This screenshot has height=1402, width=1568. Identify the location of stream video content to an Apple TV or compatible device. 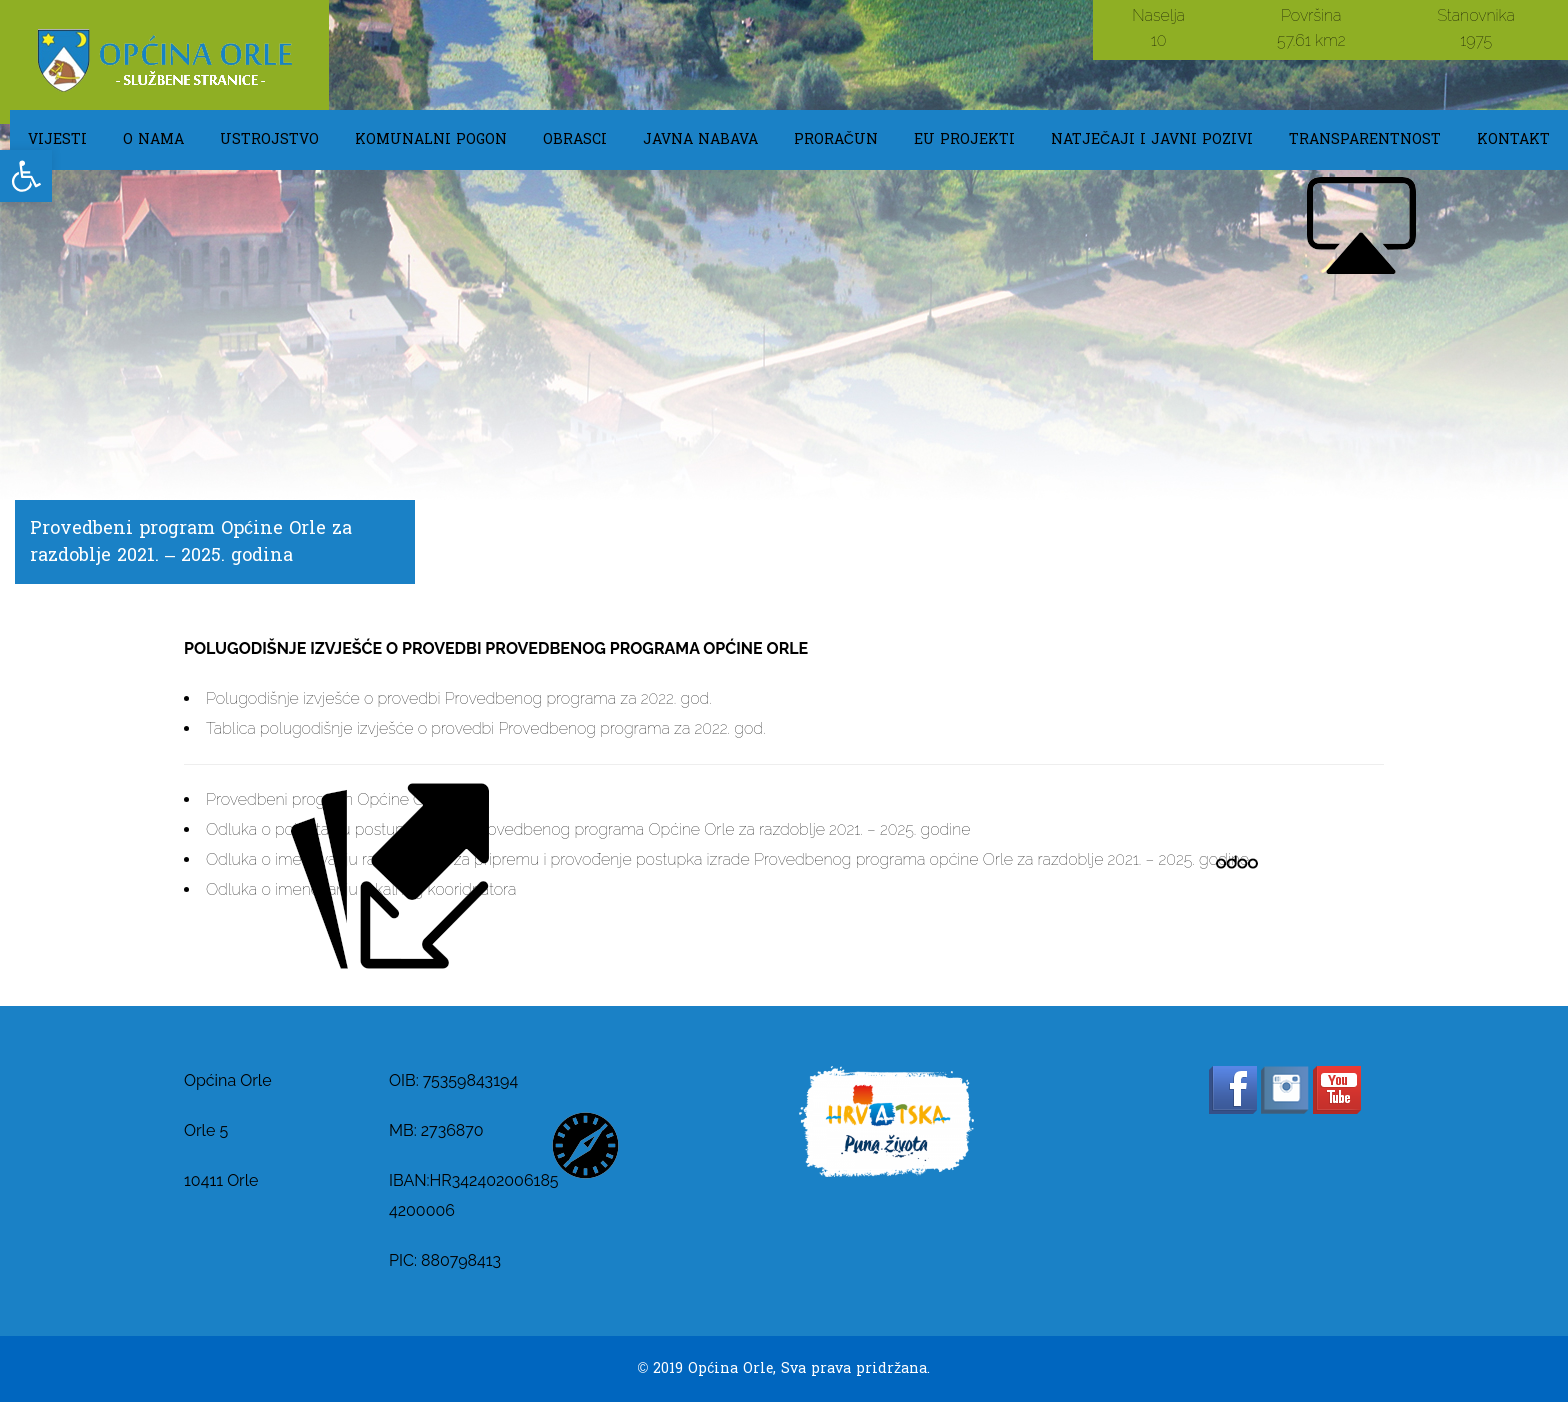
(1361, 225).